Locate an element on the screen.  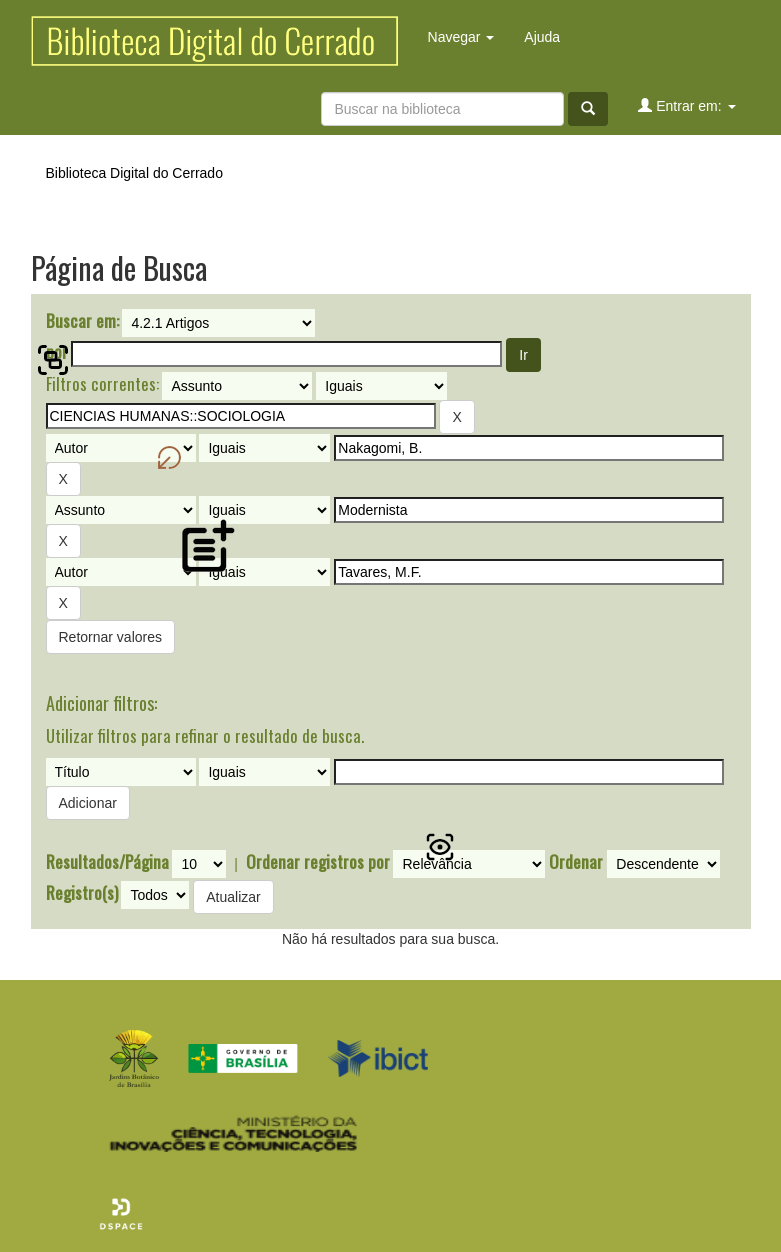
export or download content to the bottom-left is located at coordinates (169, 457).